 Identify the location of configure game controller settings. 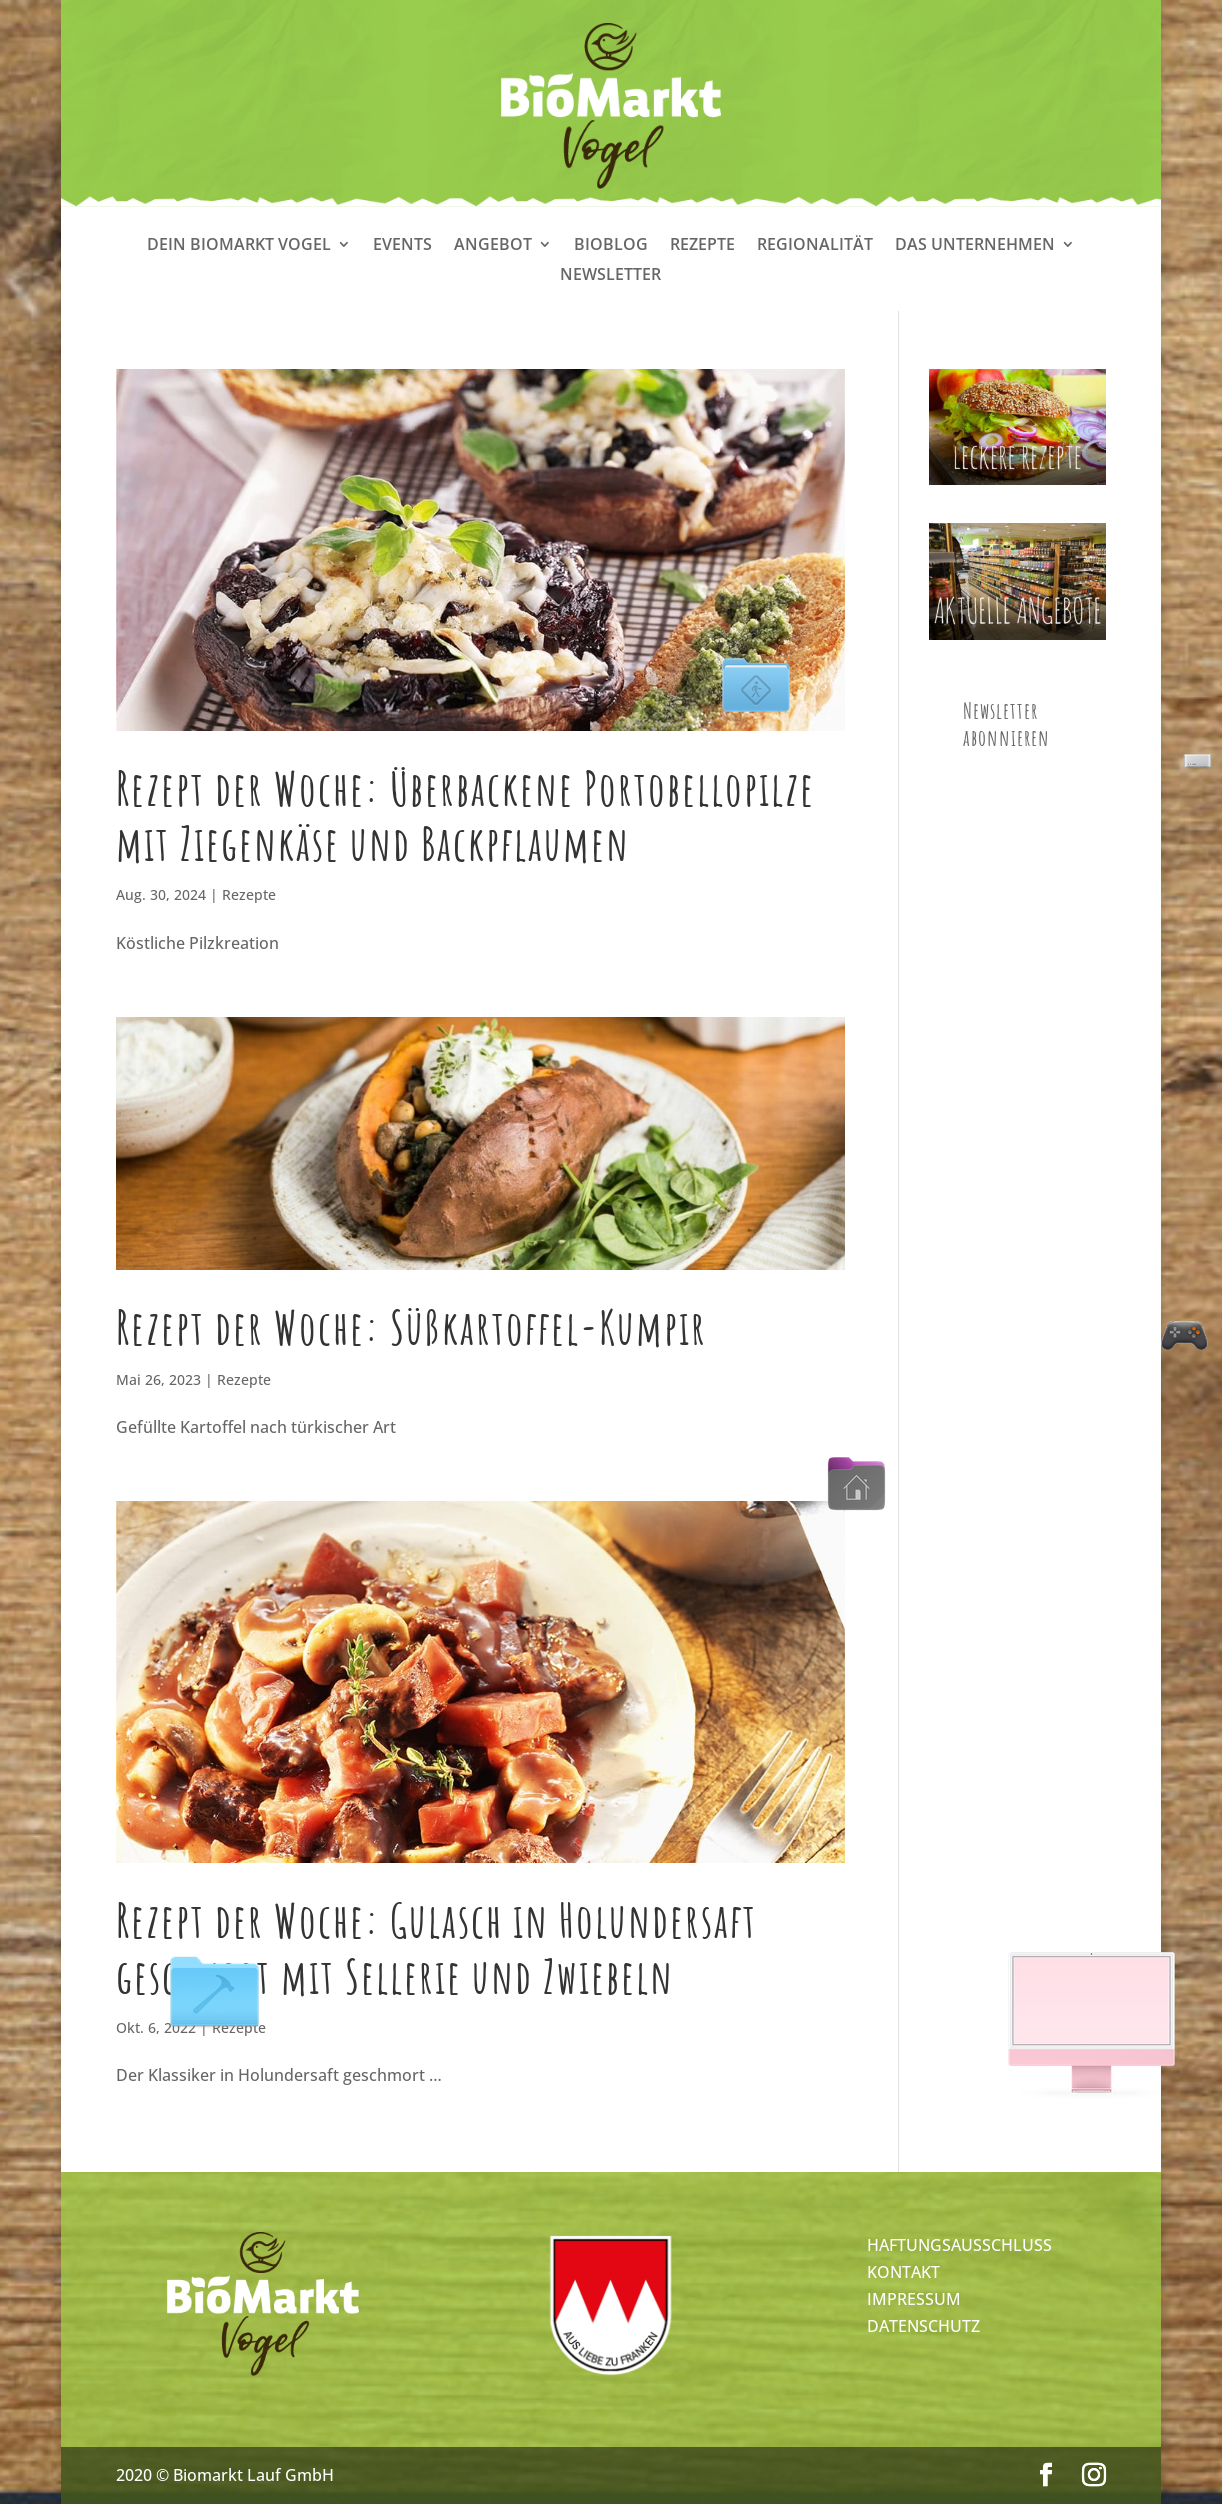
(1184, 1335).